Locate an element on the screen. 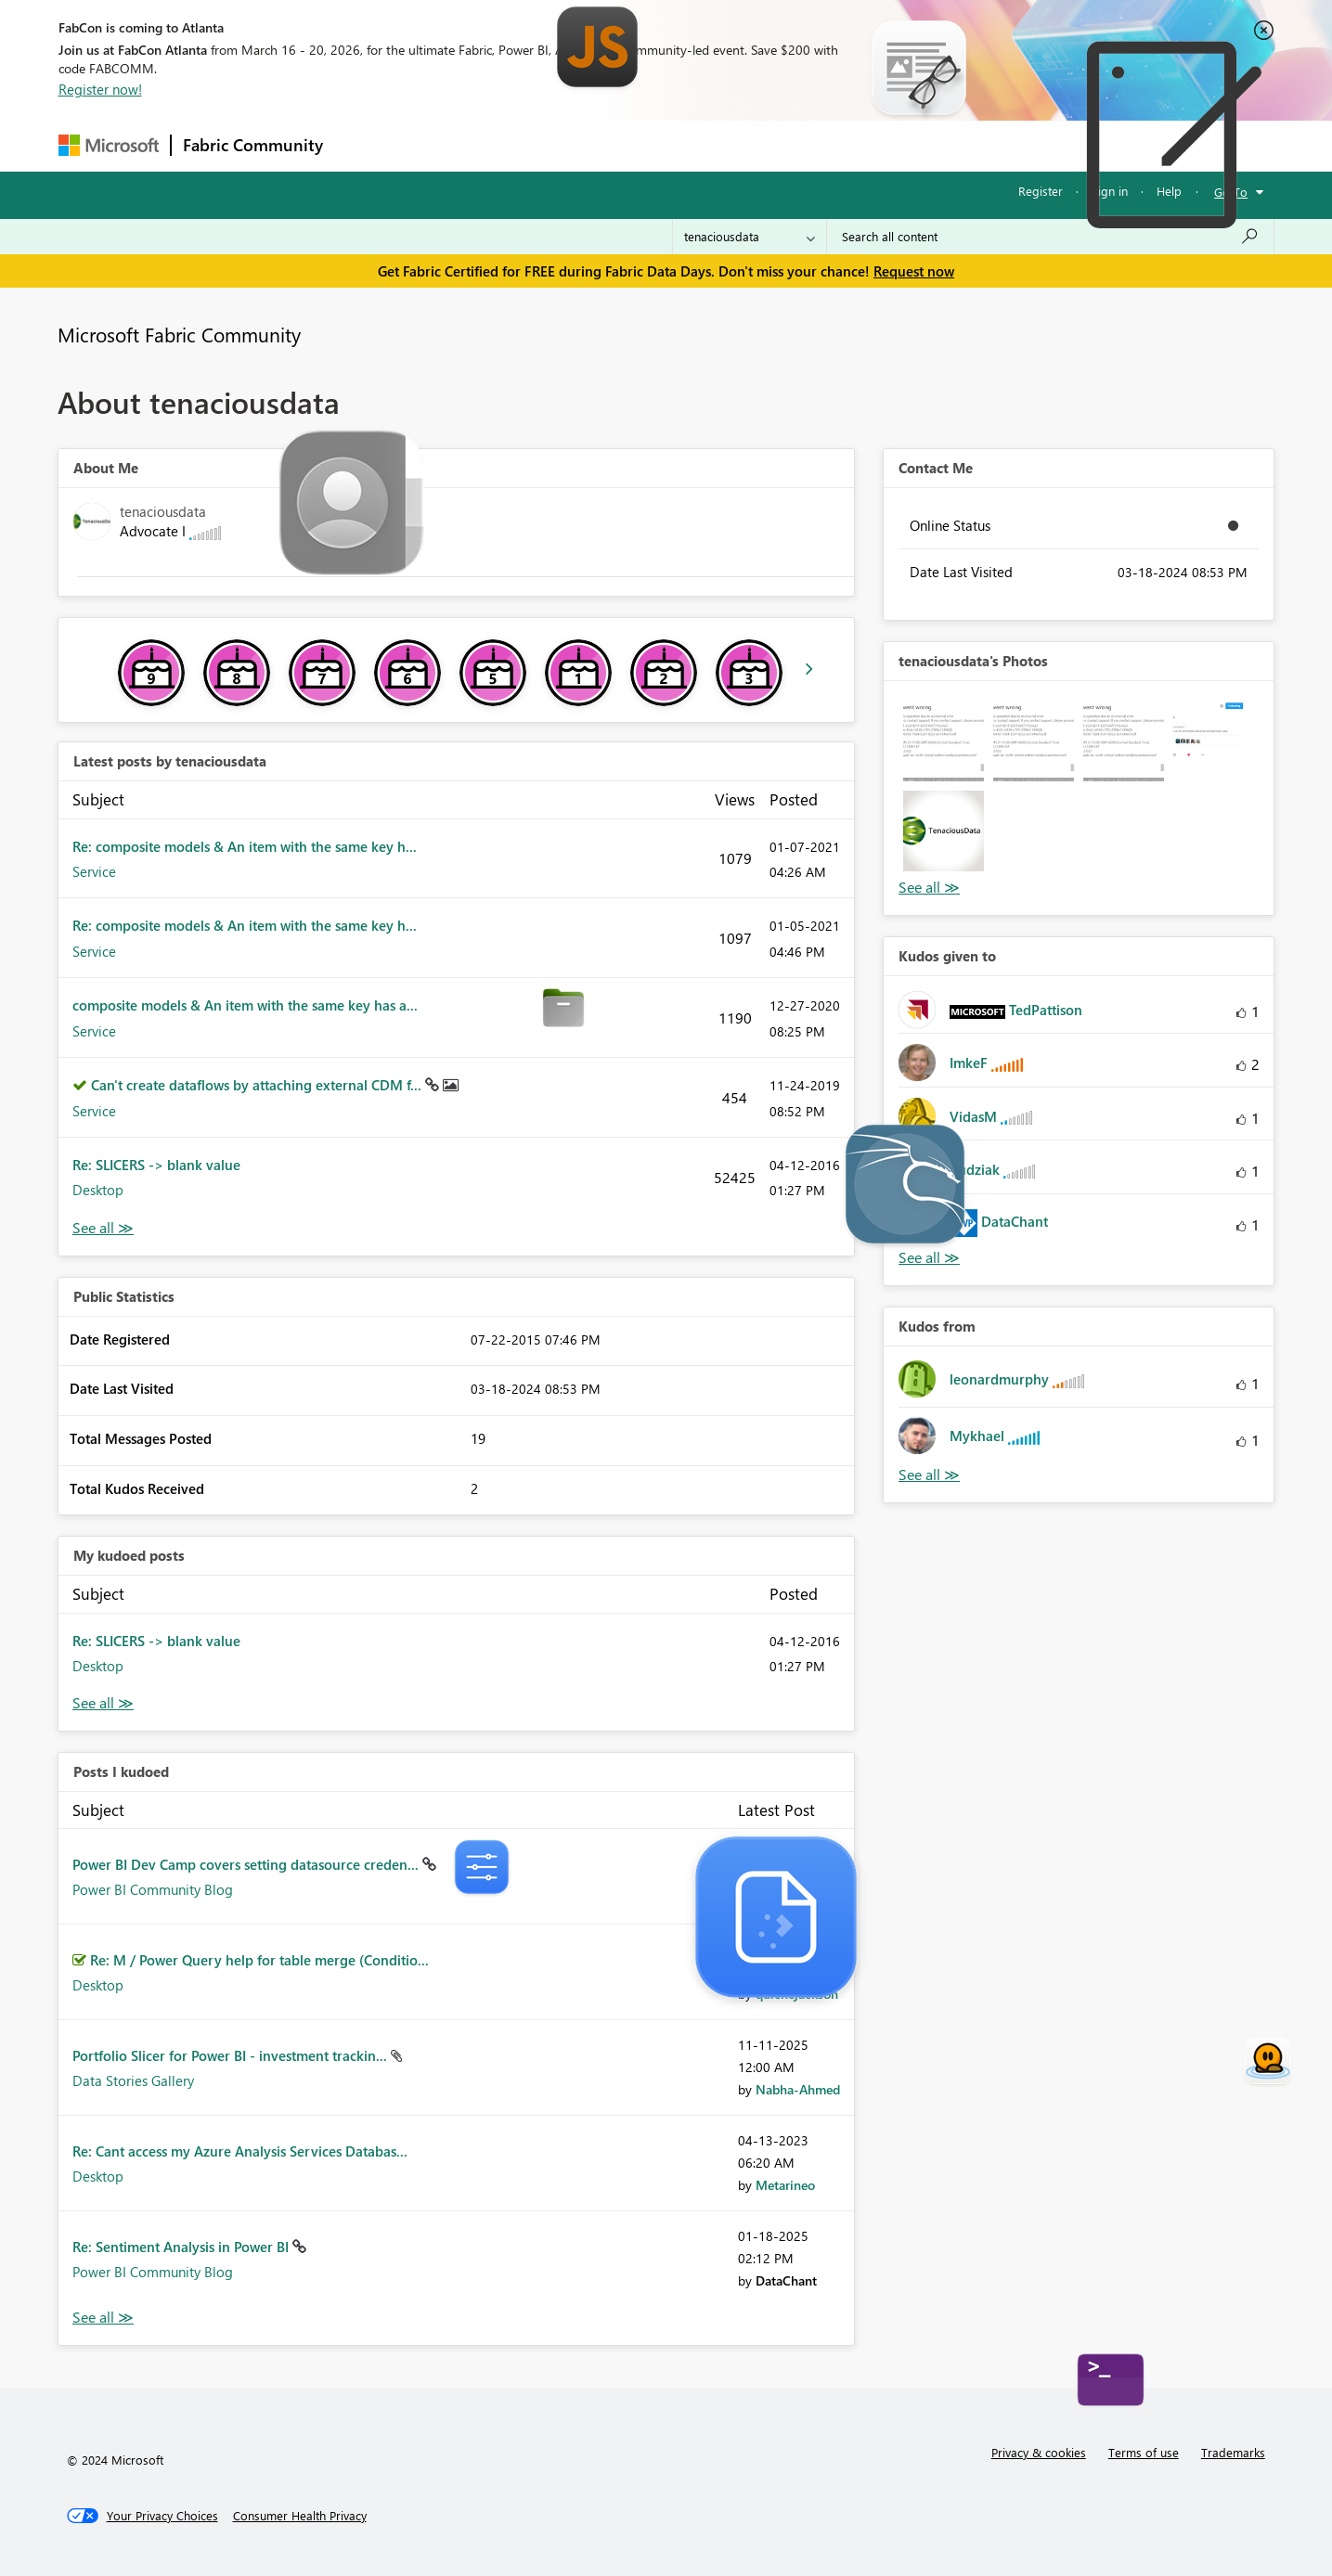 This screenshot has width=1332, height=2576. open contacts app is located at coordinates (351, 502).